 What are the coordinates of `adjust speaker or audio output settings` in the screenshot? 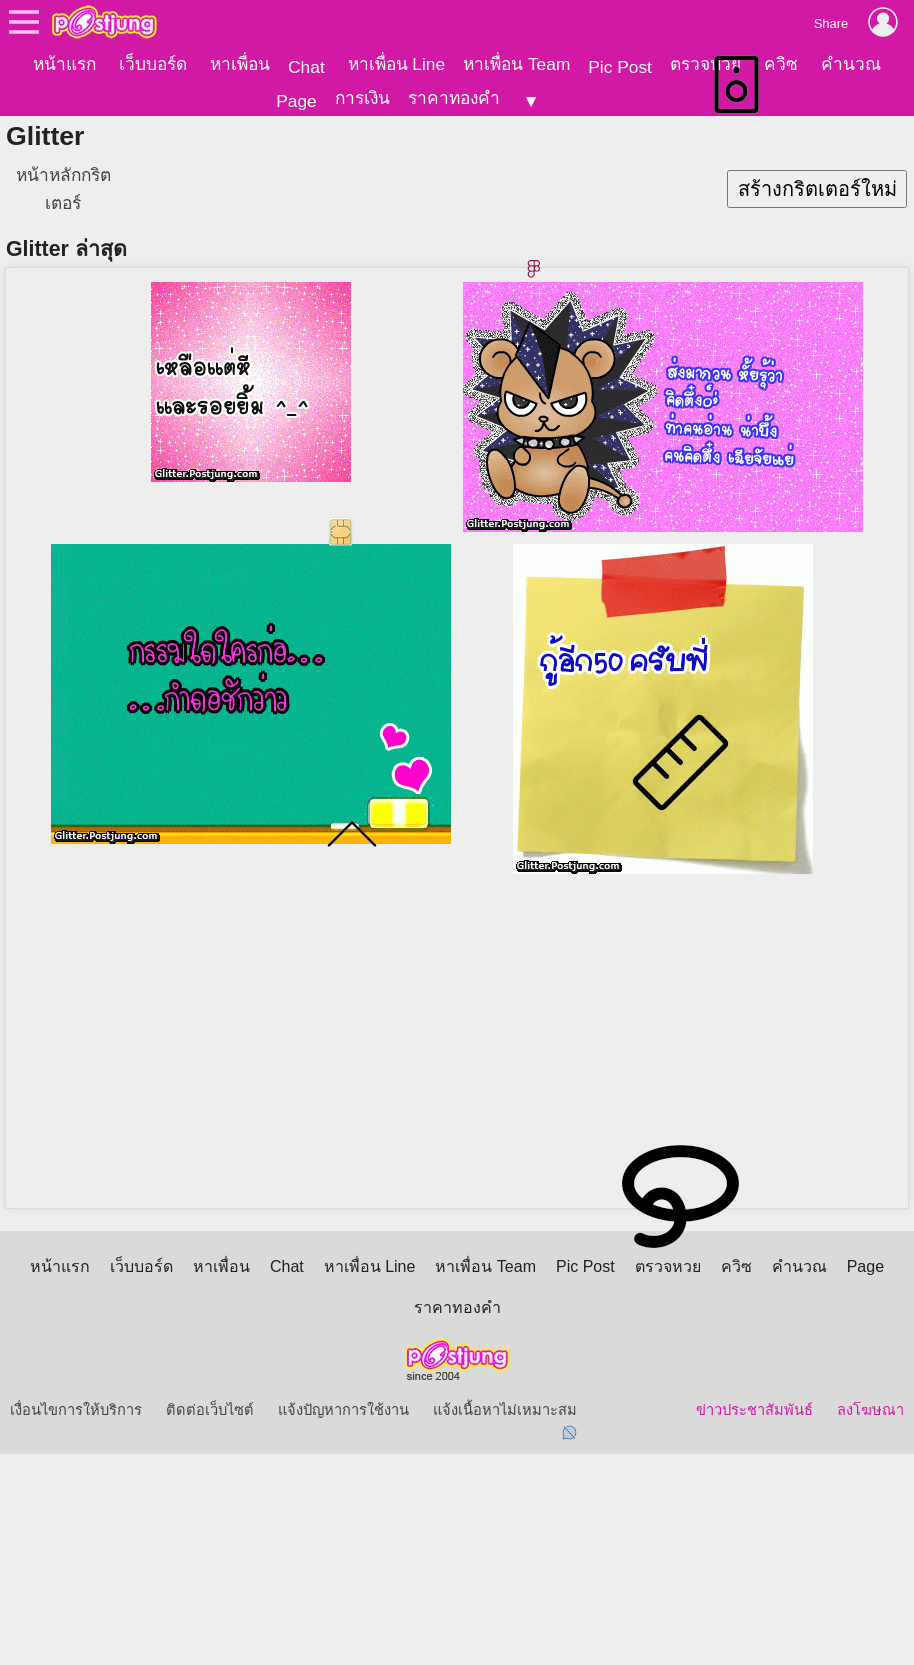 It's located at (736, 84).